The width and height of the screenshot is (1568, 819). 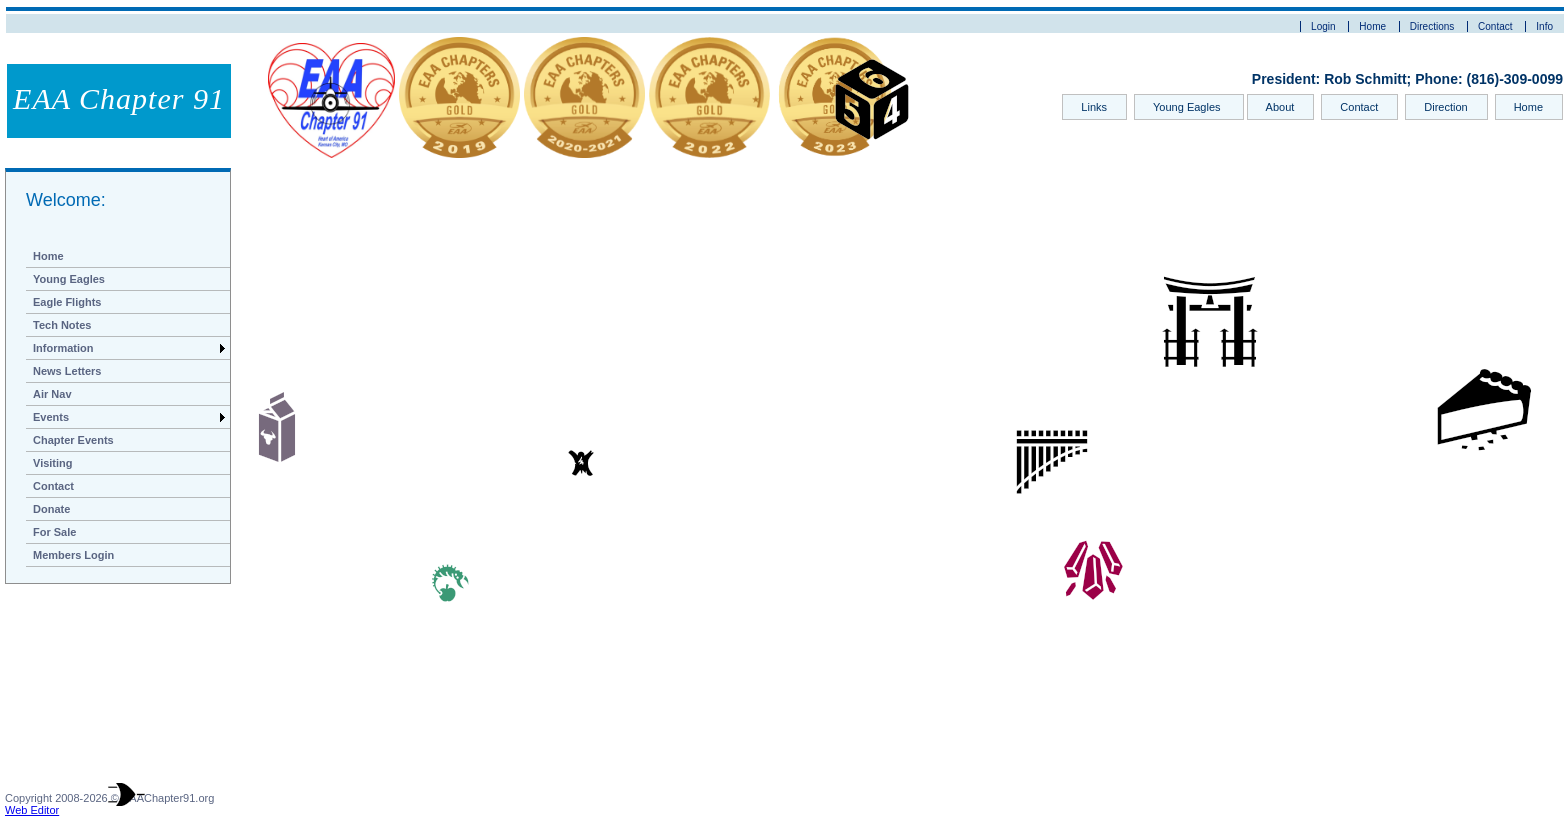 What do you see at coordinates (581, 463) in the screenshot?
I see `select animal hide material or resource` at bounding box center [581, 463].